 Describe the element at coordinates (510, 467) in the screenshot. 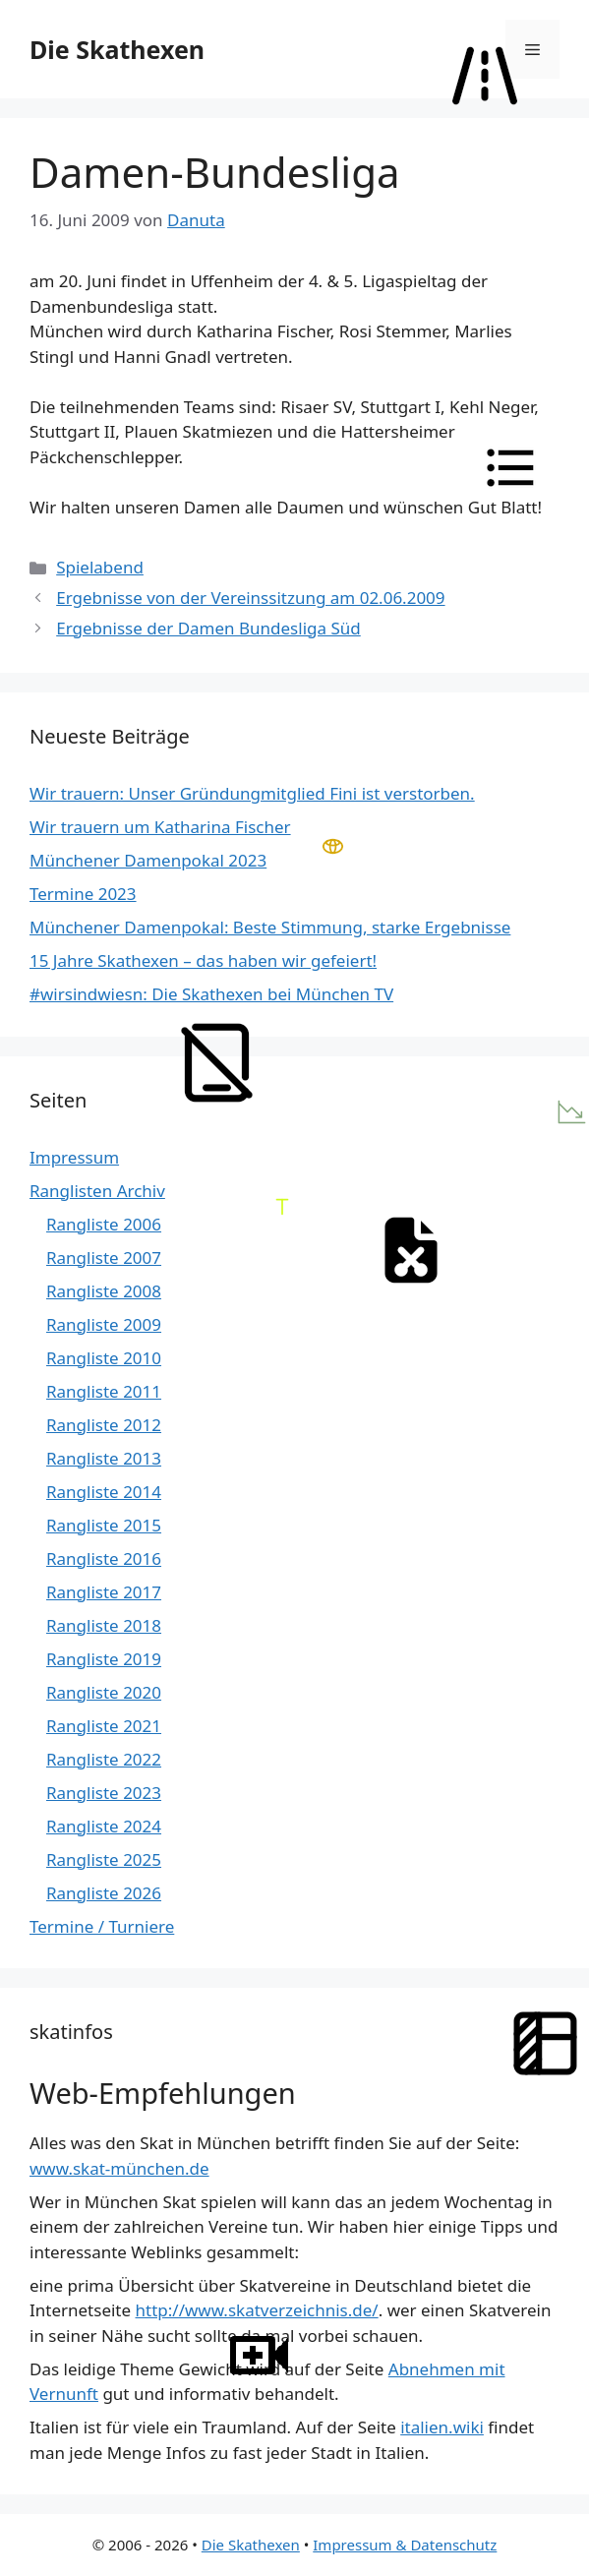

I see `view items in a bulleted list format` at that location.